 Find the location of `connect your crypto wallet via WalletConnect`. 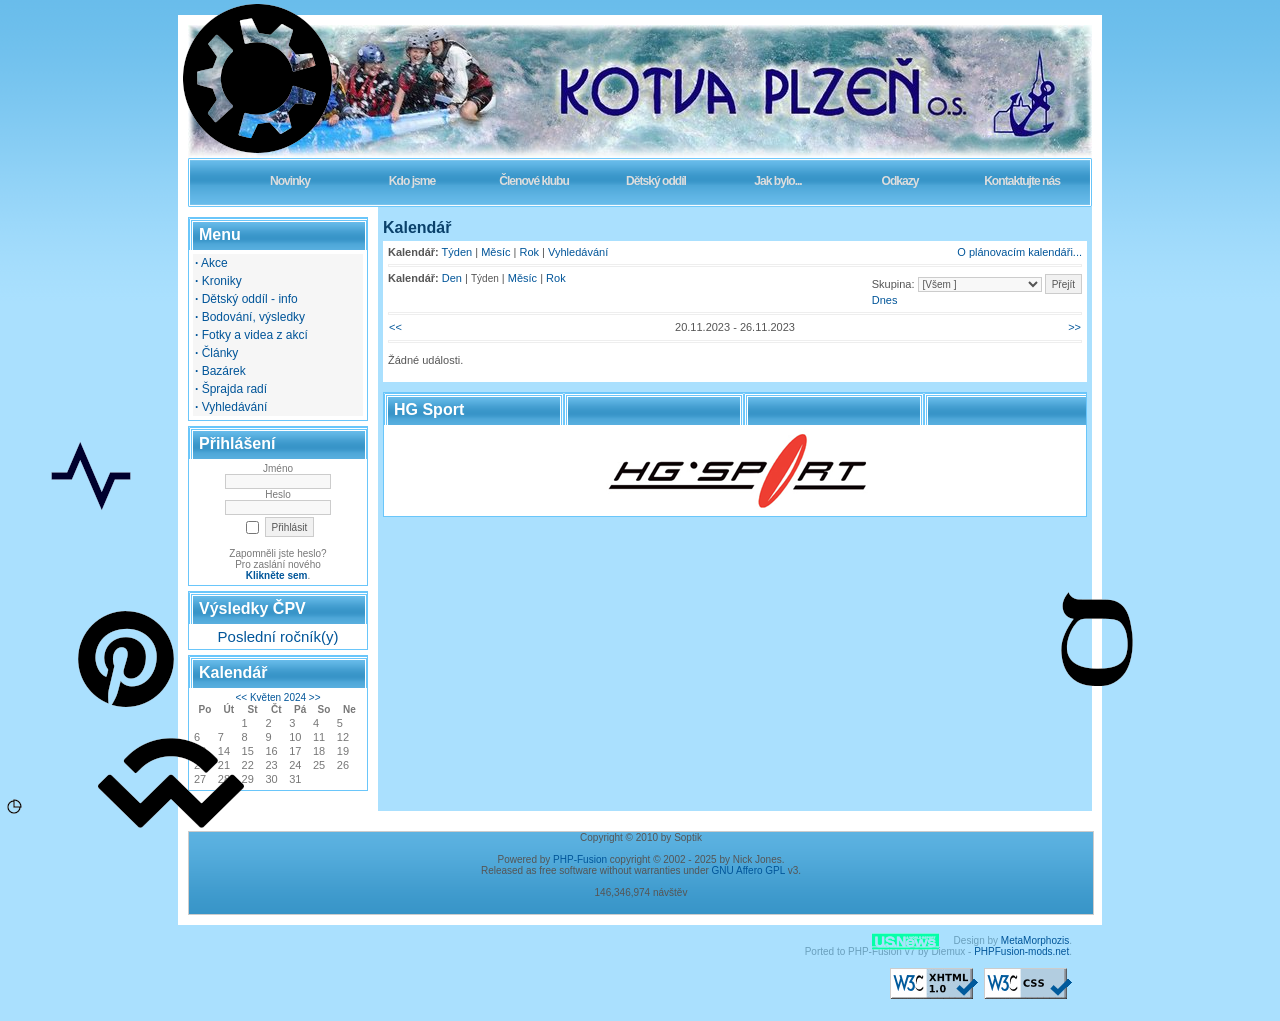

connect your crypto wallet via WalletConnect is located at coordinates (171, 783).